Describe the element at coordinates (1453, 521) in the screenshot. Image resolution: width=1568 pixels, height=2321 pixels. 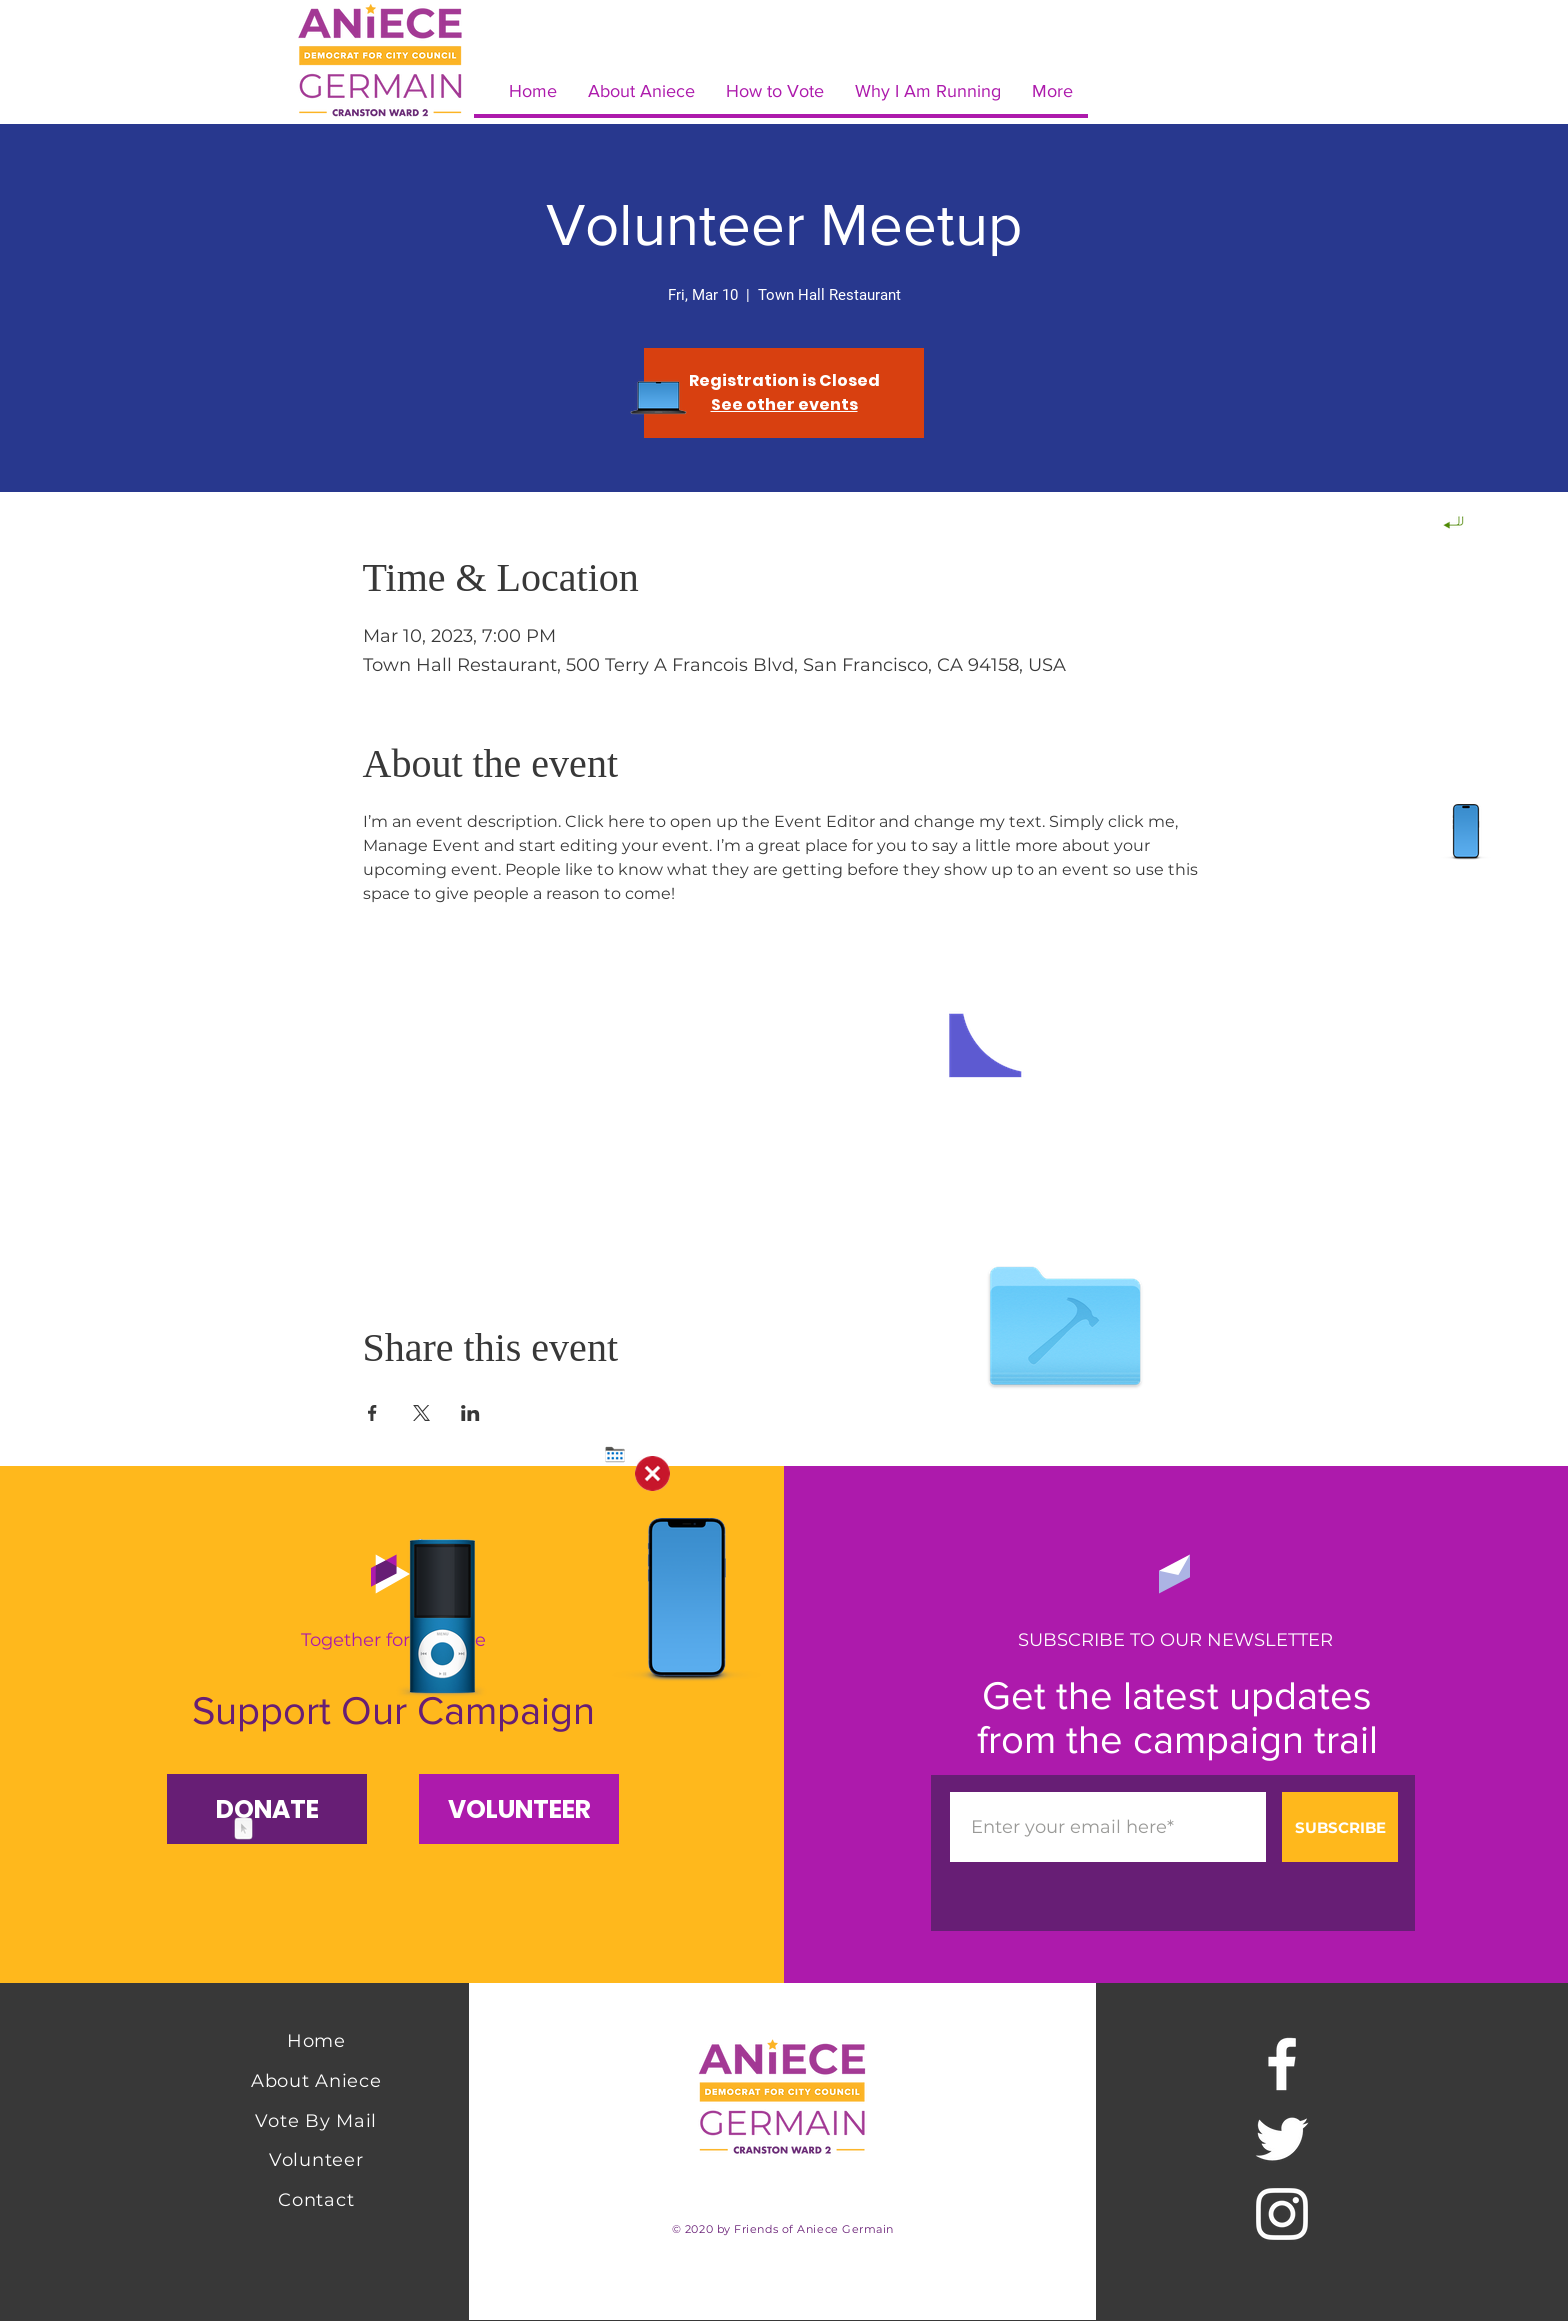
I see `reply to all recipients in an email thread` at that location.